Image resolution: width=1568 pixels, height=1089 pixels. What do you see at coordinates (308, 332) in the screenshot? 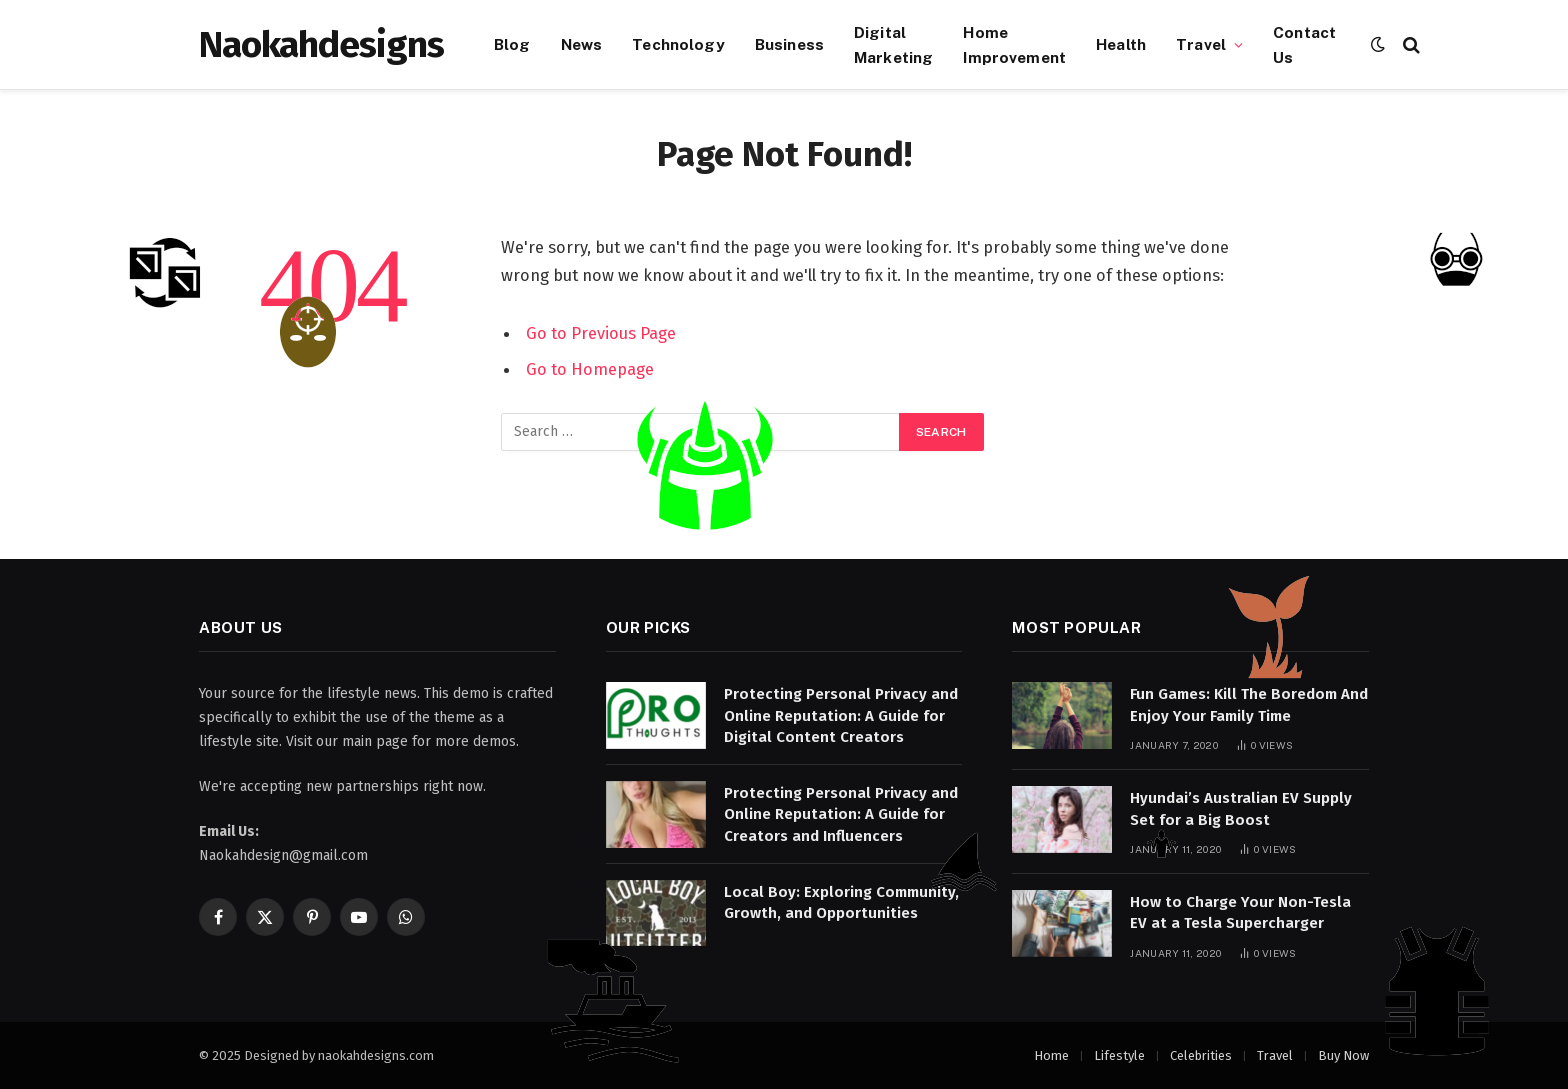
I see `headshot or critical hit indicator in a game` at bounding box center [308, 332].